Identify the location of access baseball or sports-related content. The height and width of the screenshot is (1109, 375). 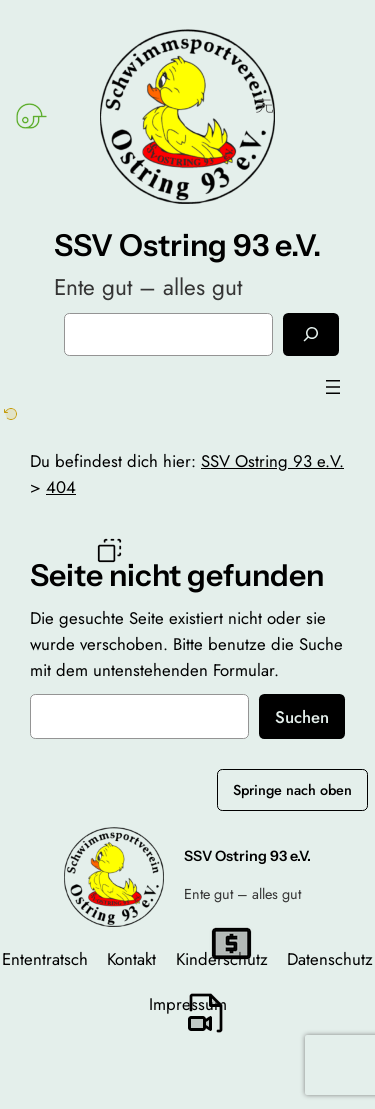
(30, 116).